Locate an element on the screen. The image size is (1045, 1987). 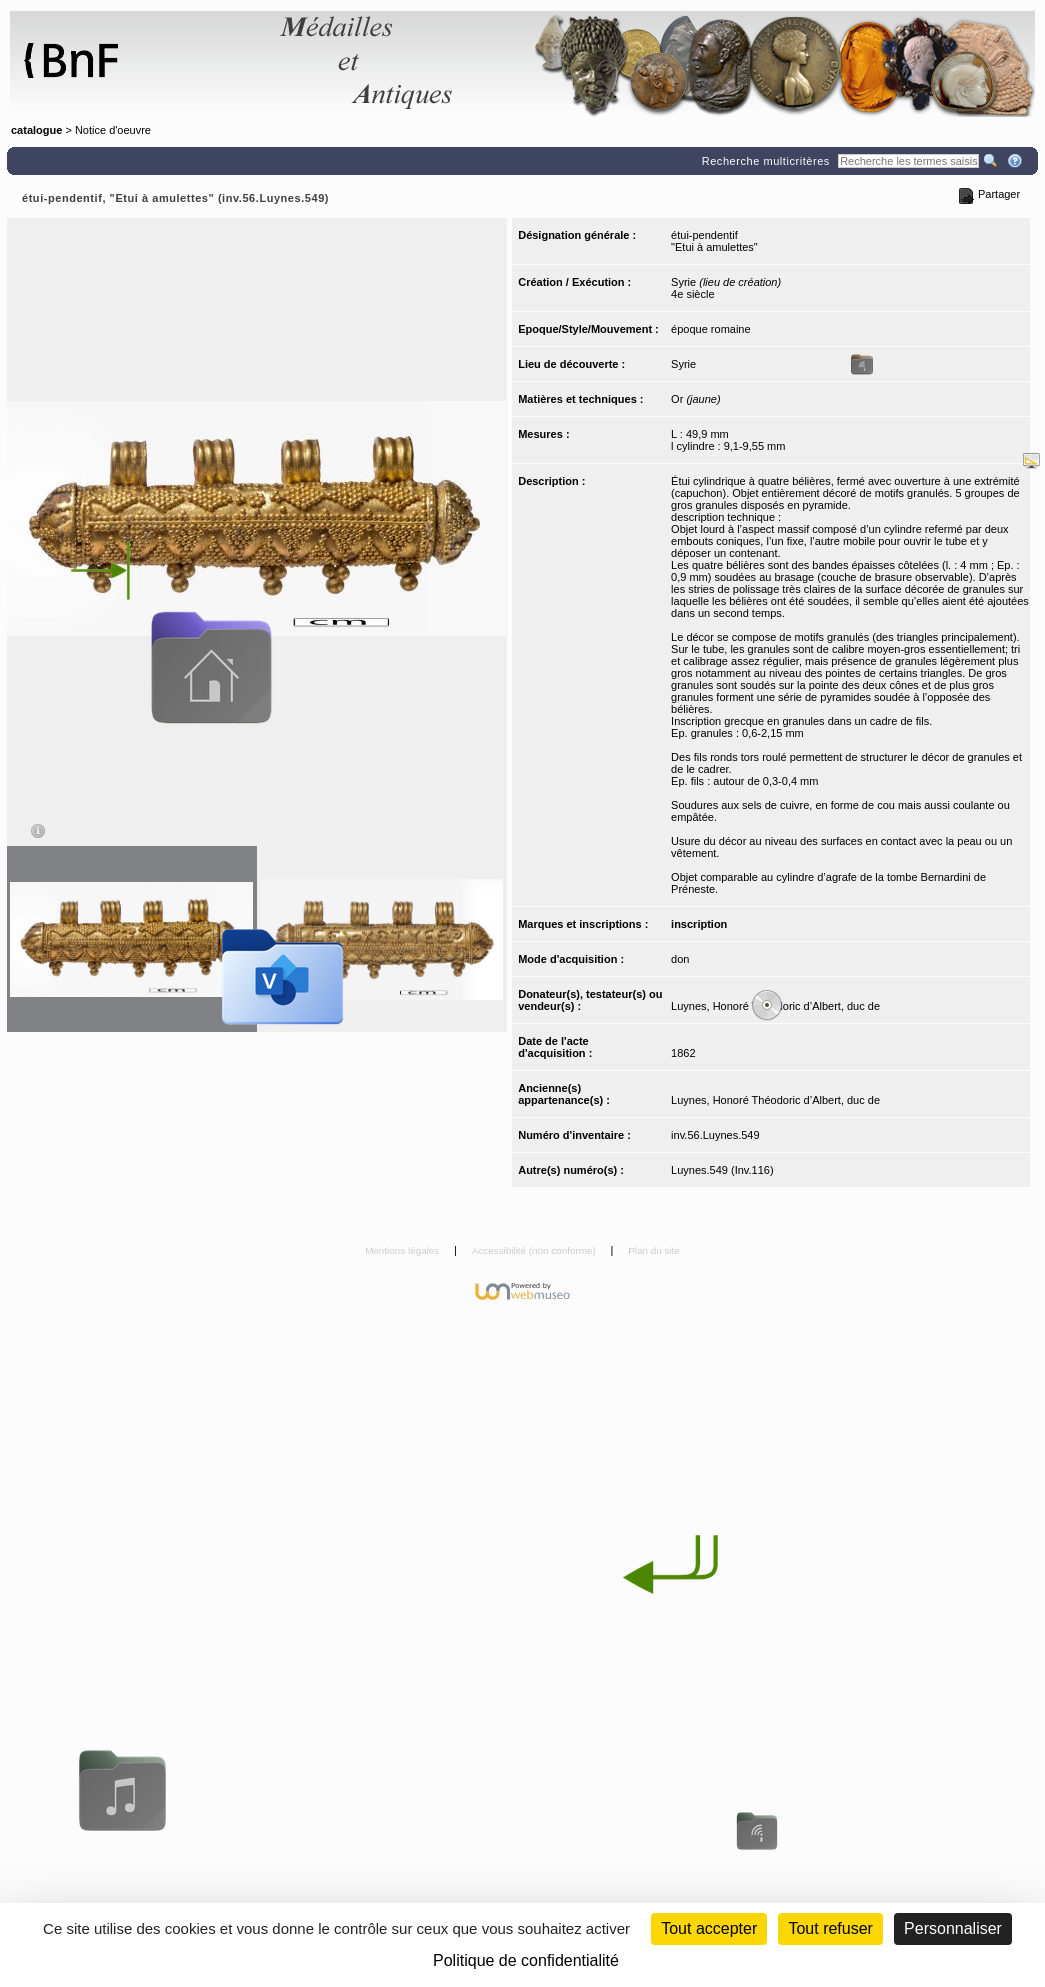
go to the last item or page is located at coordinates (100, 570).